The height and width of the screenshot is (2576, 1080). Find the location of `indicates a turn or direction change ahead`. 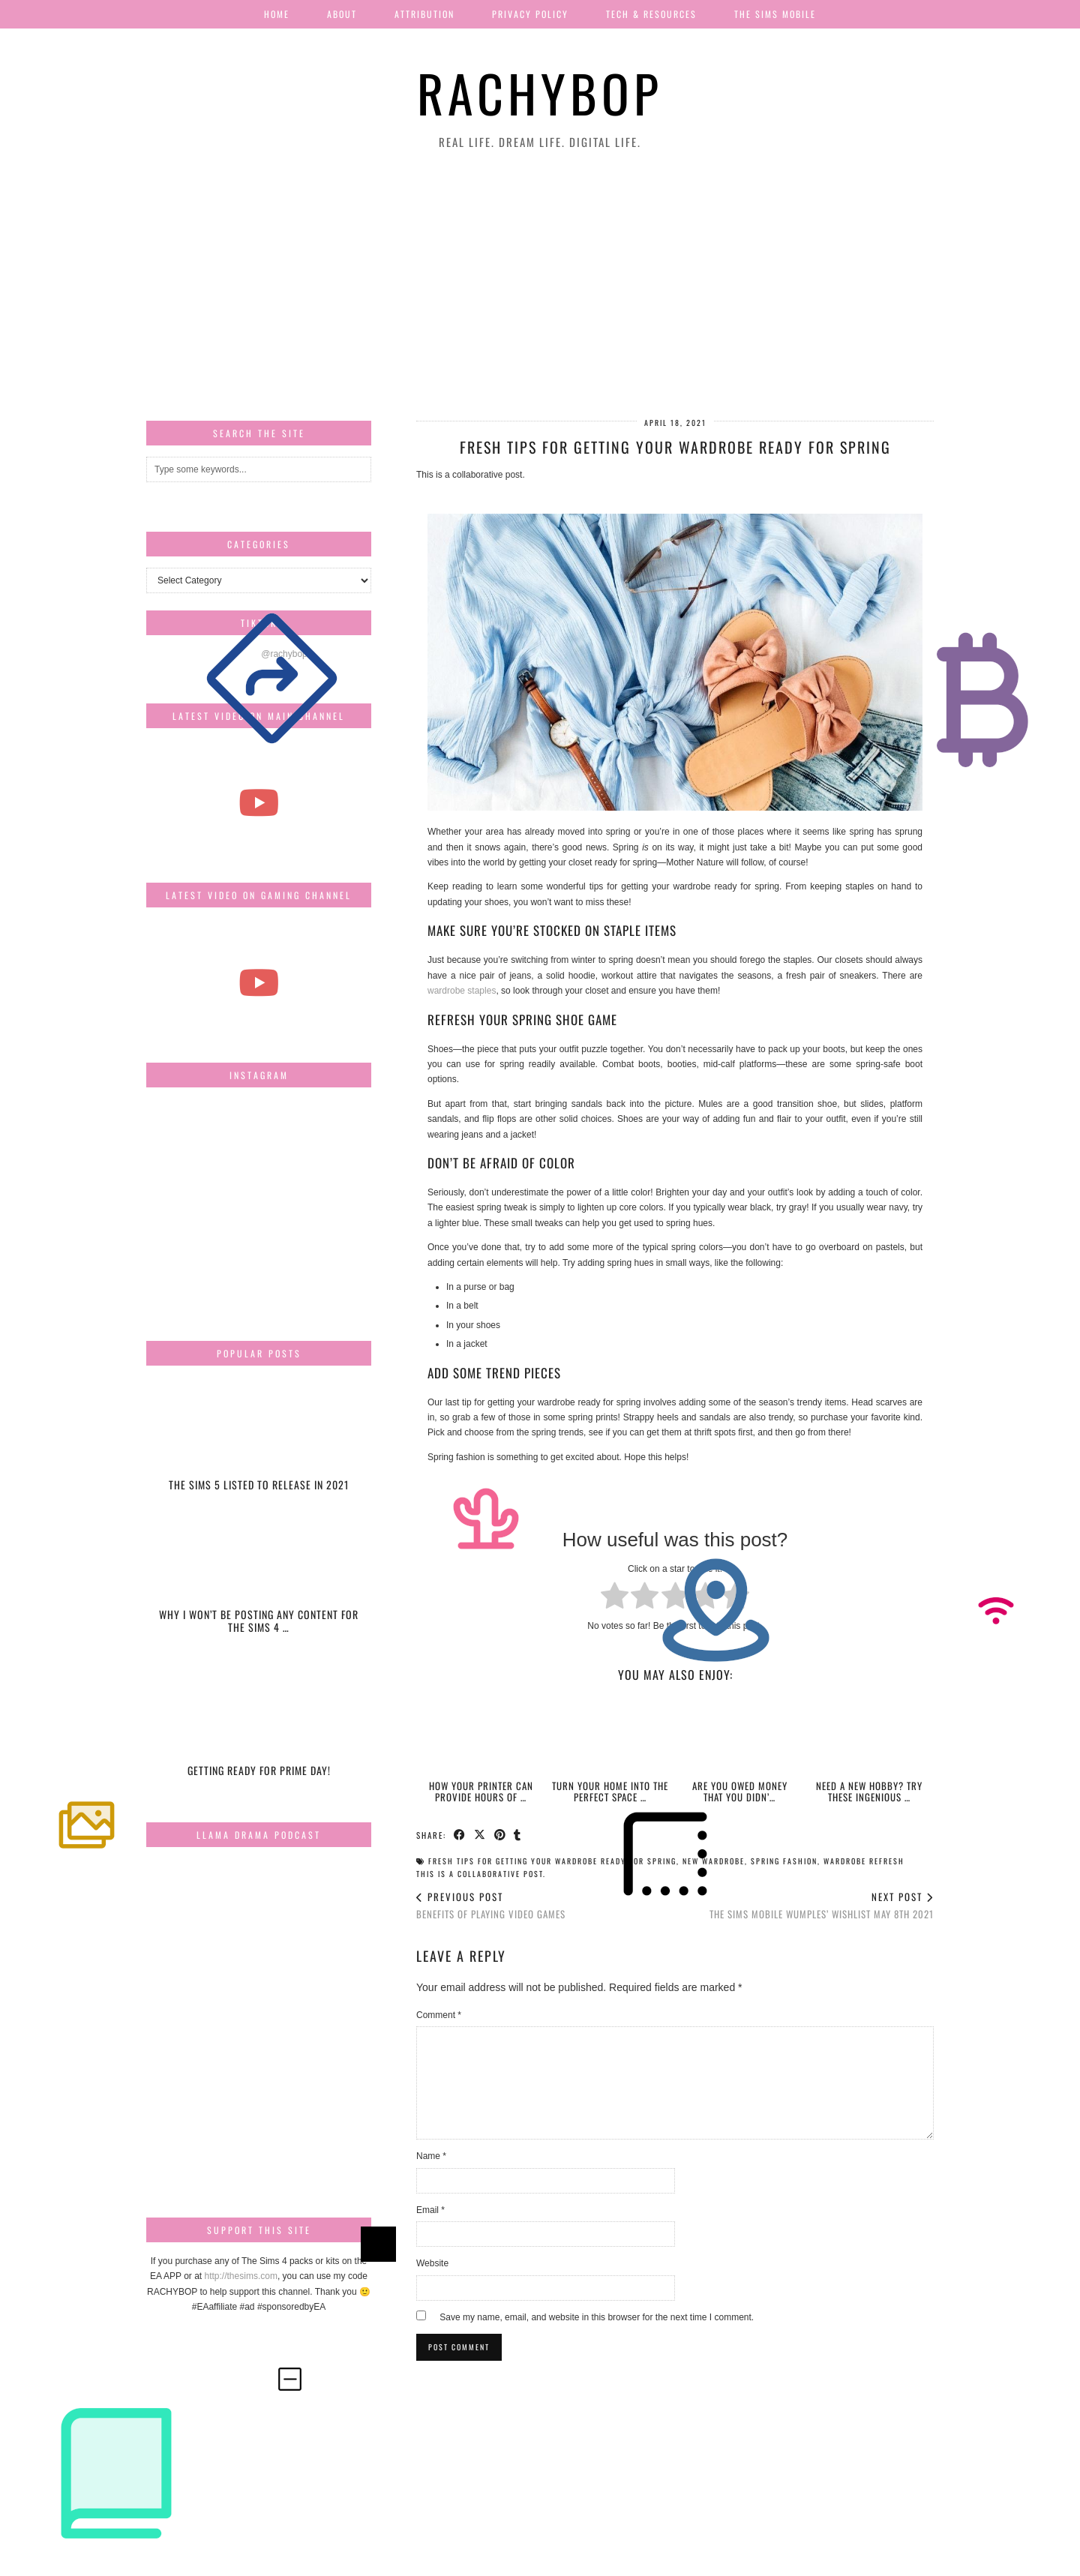

indicates a turn or direction change ahead is located at coordinates (272, 678).